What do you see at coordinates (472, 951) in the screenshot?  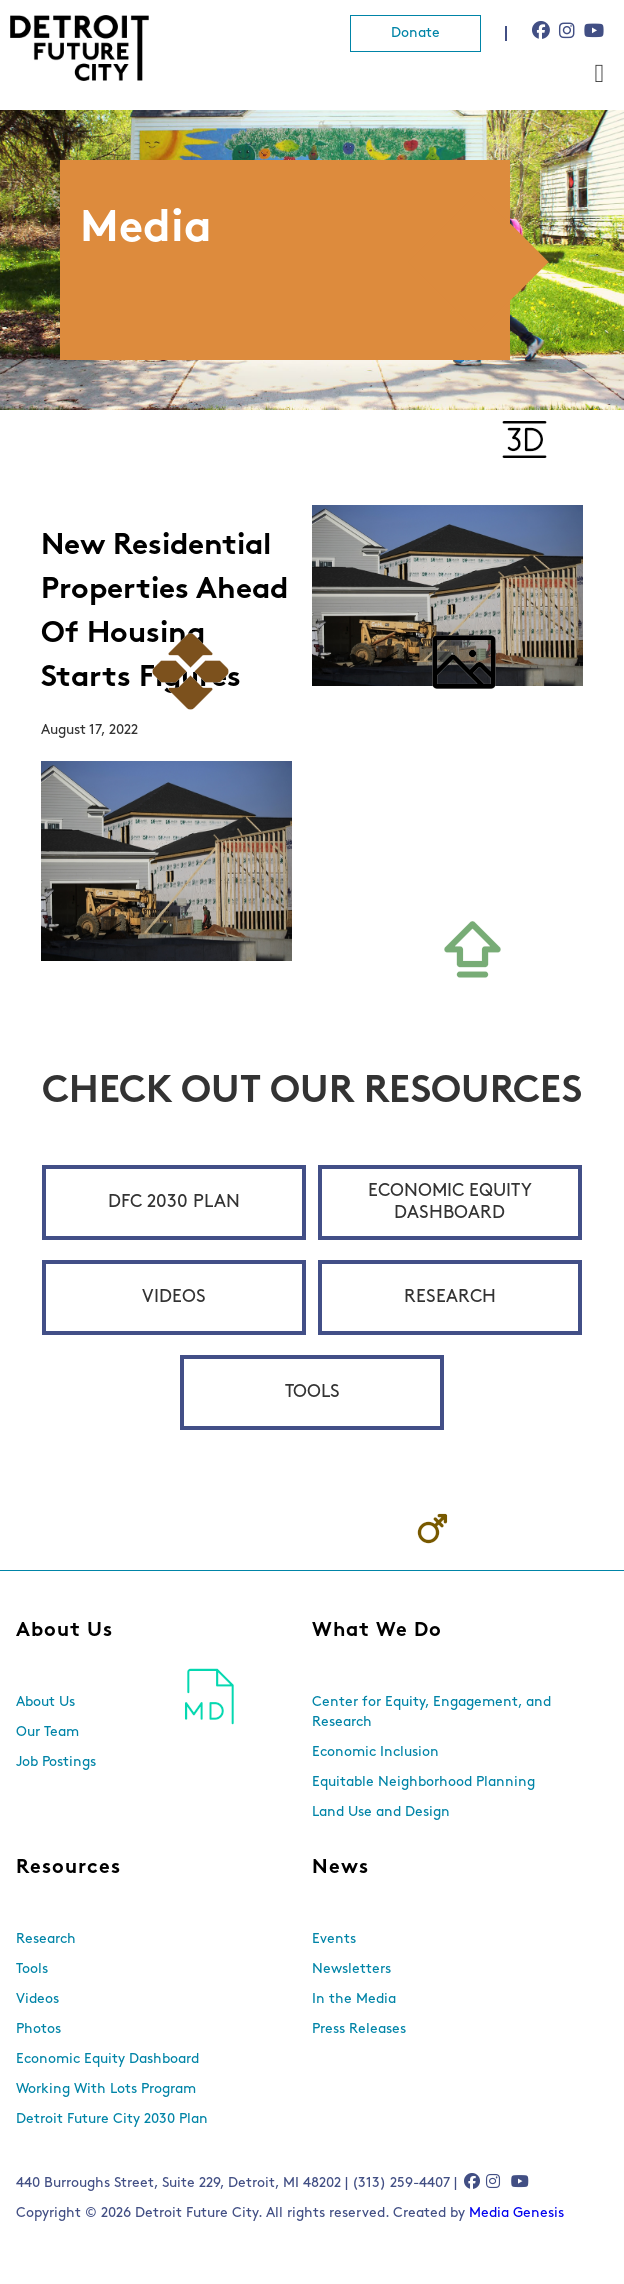 I see `upload a file or content` at bounding box center [472, 951].